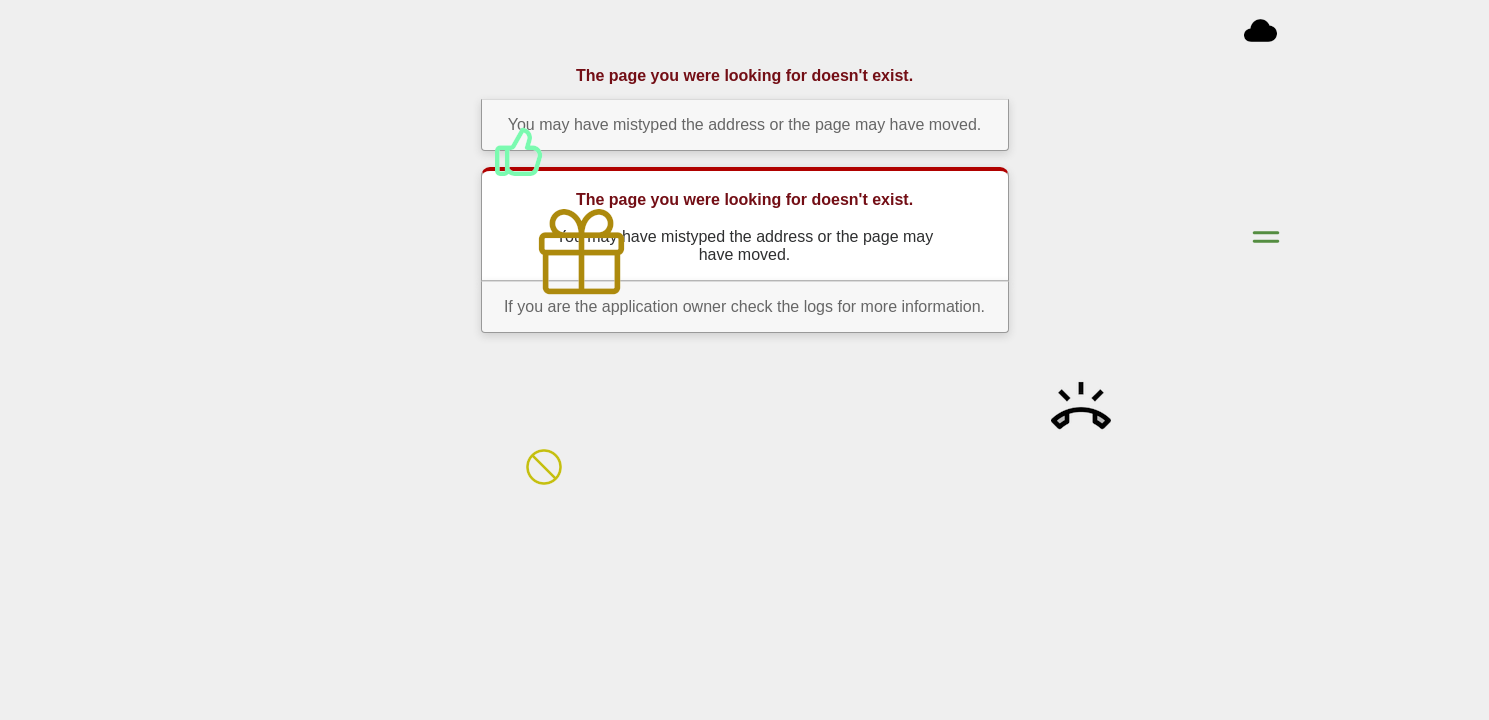 This screenshot has width=1489, height=720. I want to click on access gifts or rewards, so click(581, 255).